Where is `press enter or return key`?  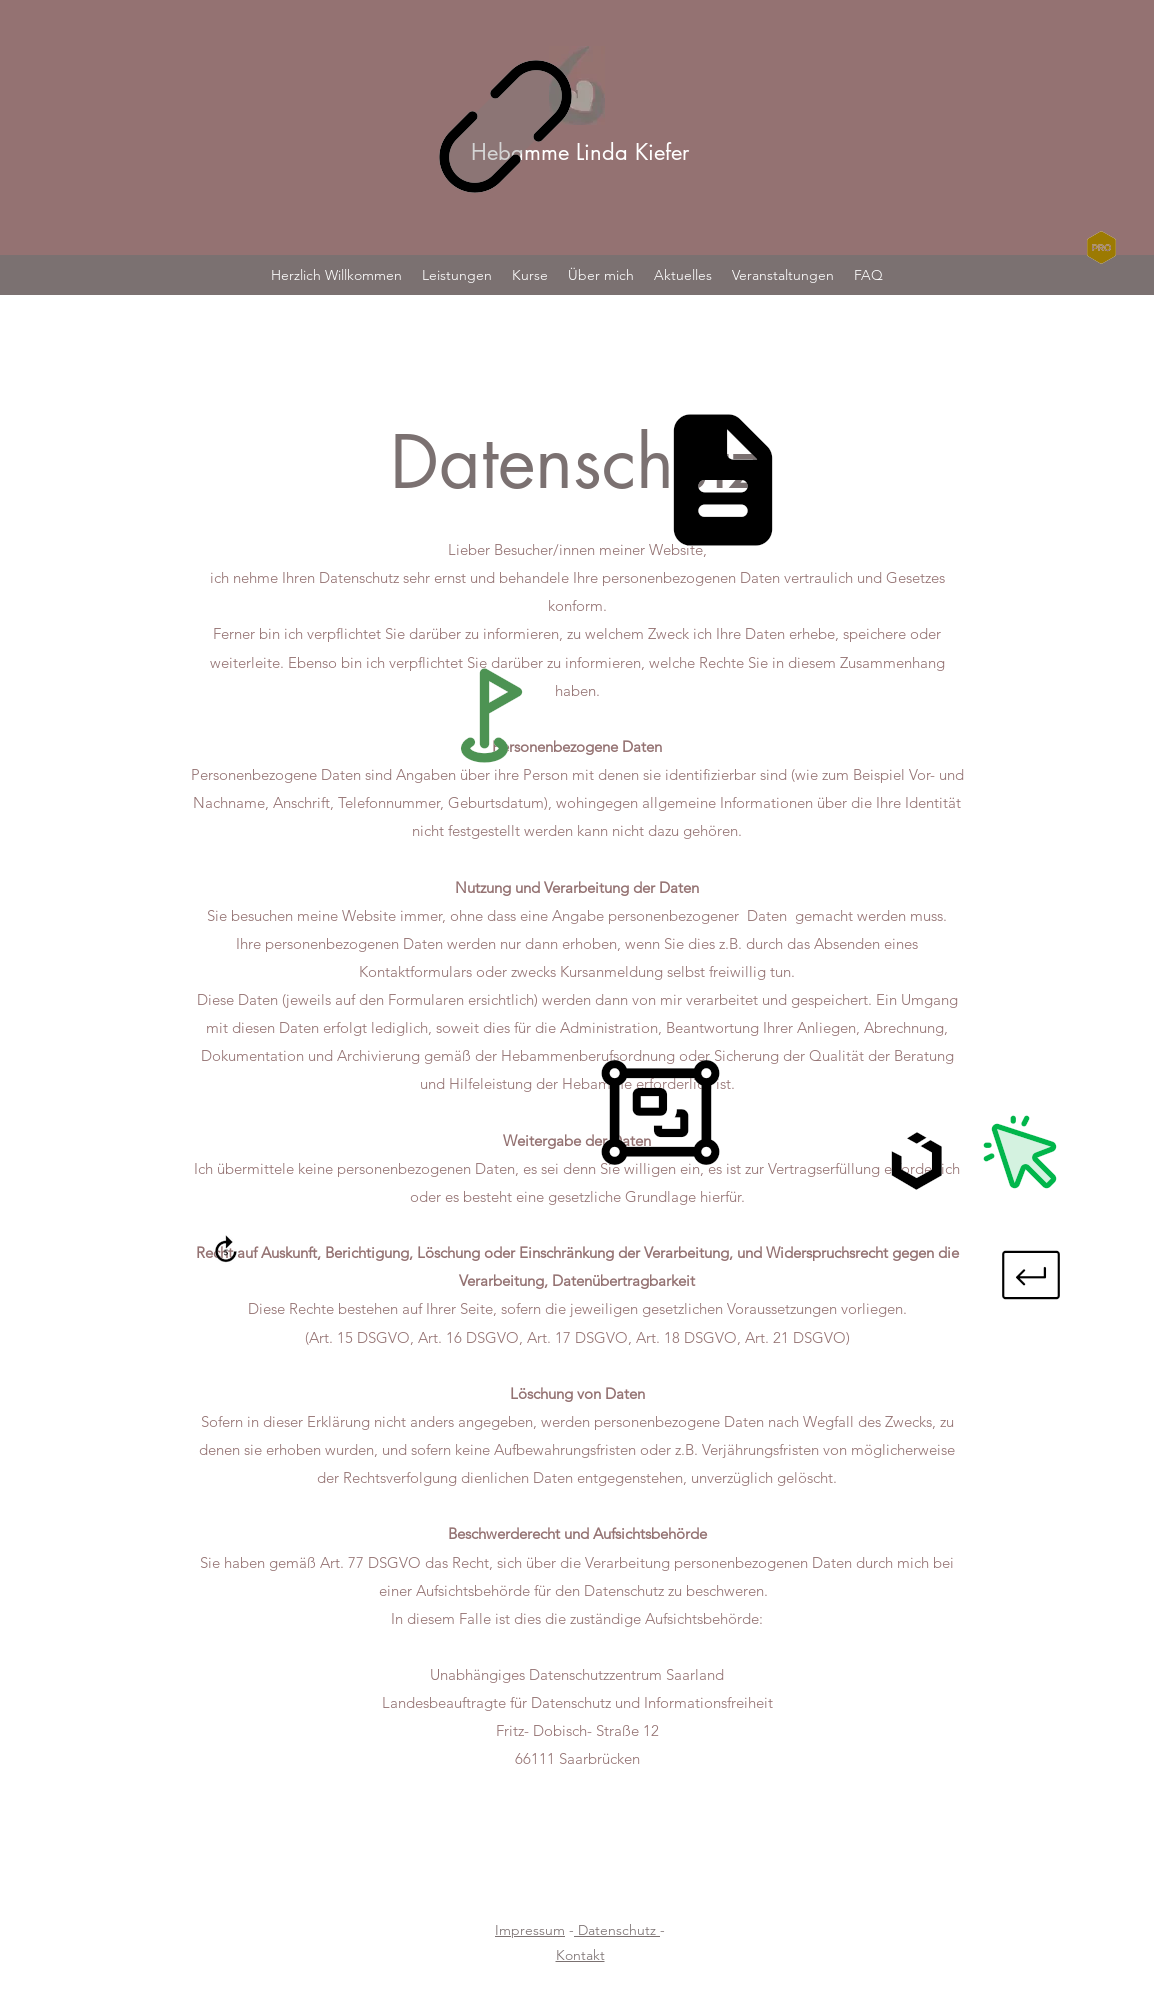 press enter or return key is located at coordinates (1031, 1275).